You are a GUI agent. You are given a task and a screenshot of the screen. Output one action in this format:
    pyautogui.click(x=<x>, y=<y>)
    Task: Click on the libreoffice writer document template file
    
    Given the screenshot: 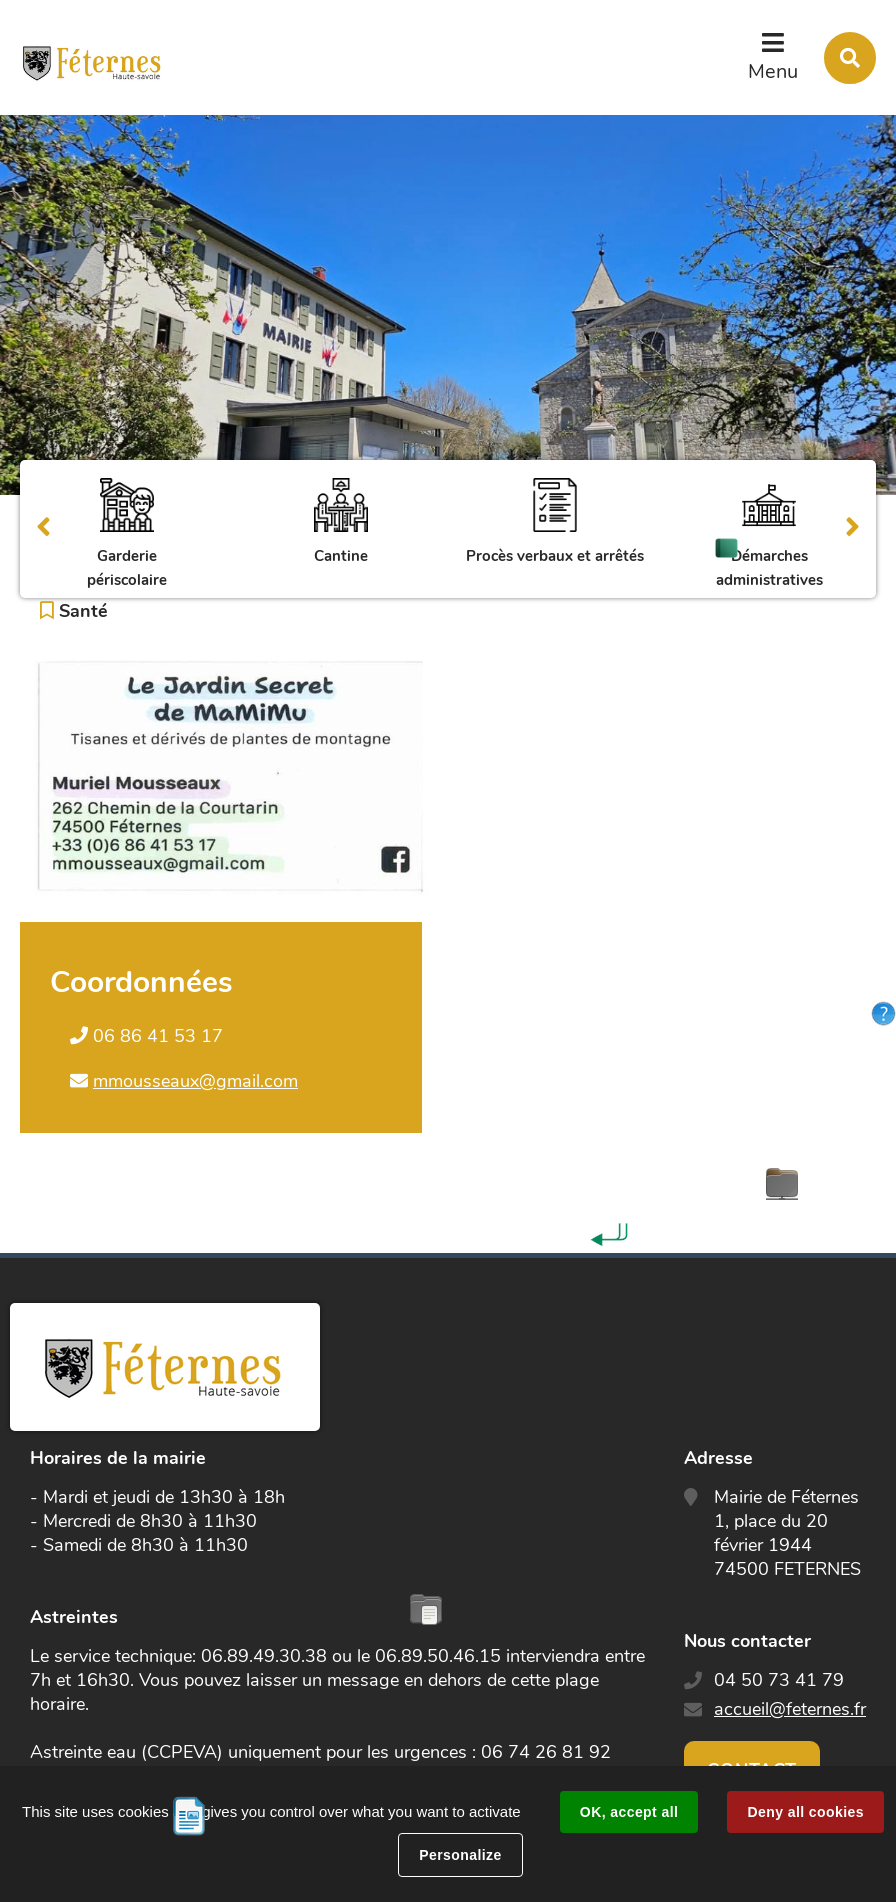 What is the action you would take?
    pyautogui.click(x=189, y=1816)
    